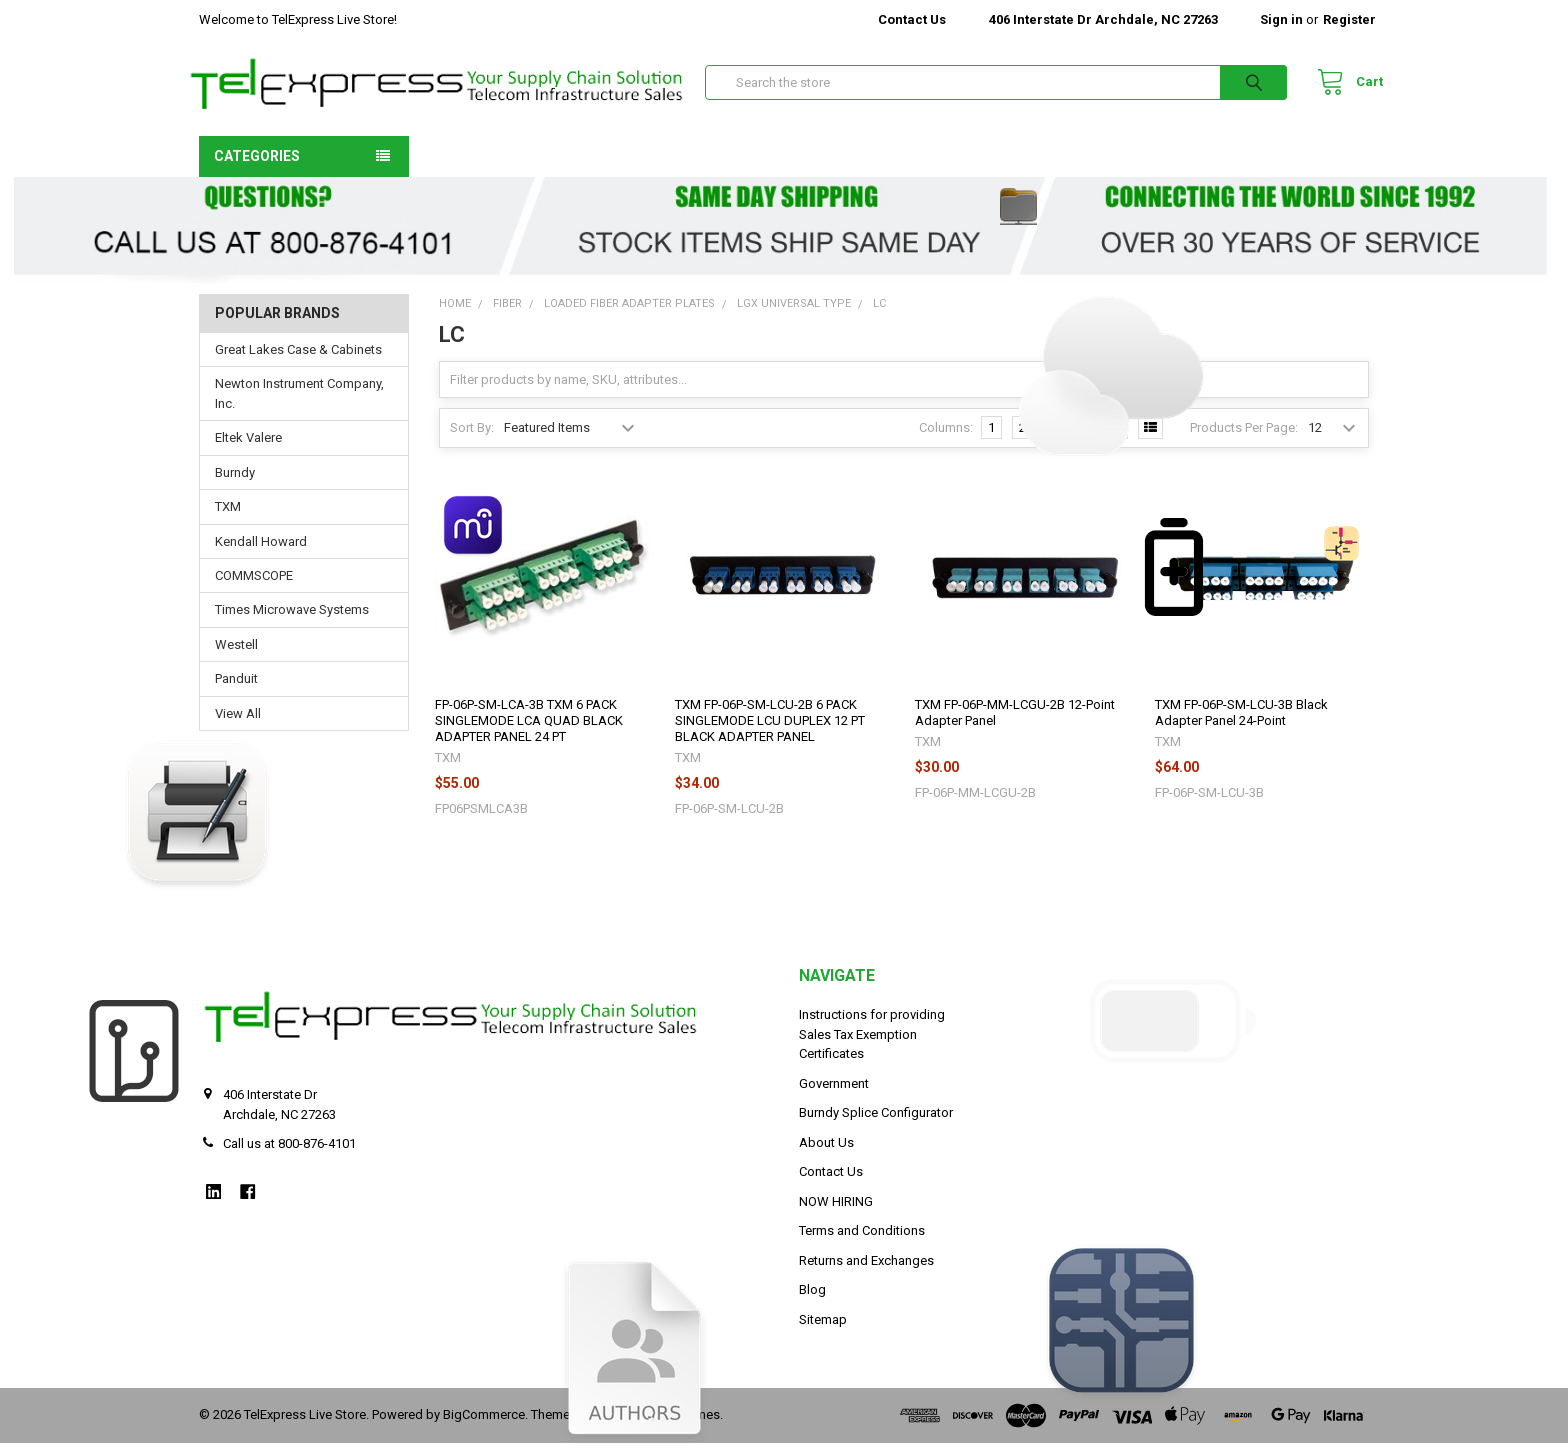 The width and height of the screenshot is (1568, 1456). What do you see at coordinates (1018, 206) in the screenshot?
I see `access files stored on a remote server or network location` at bounding box center [1018, 206].